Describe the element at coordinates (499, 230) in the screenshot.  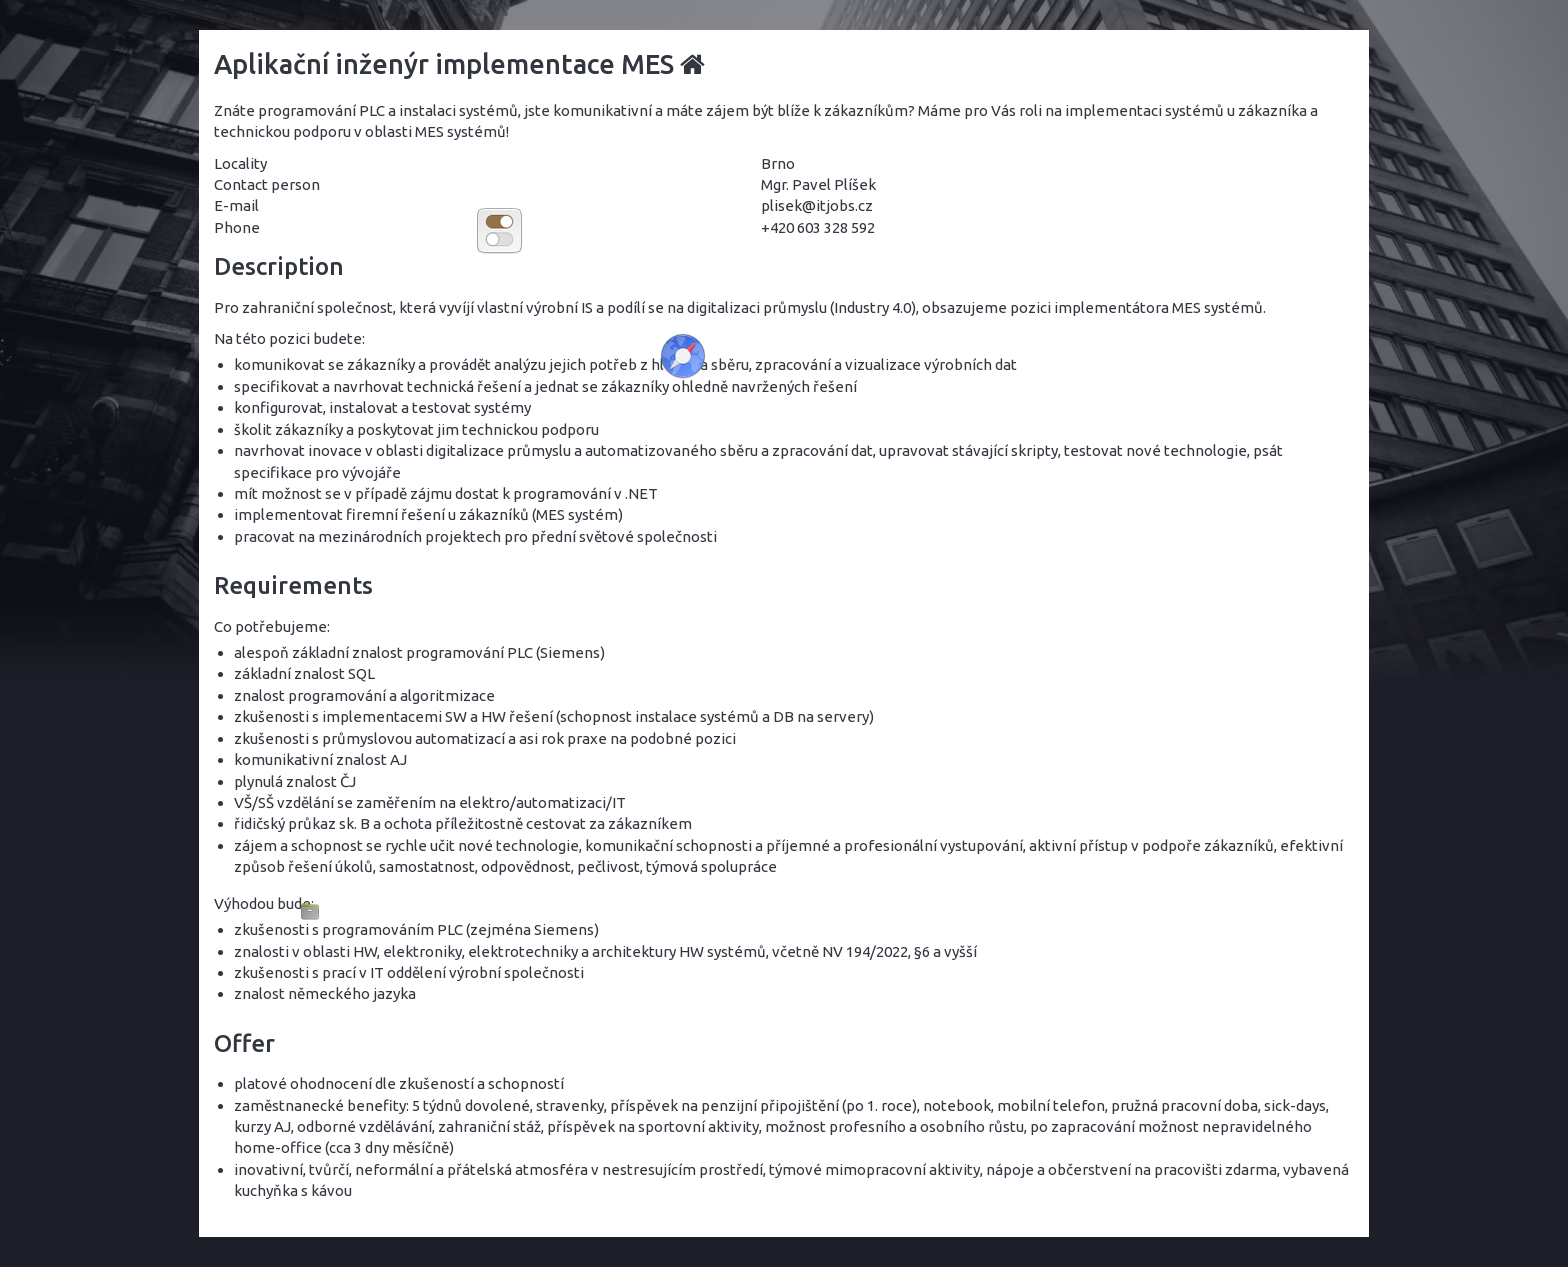
I see `open system settings or preferences` at that location.